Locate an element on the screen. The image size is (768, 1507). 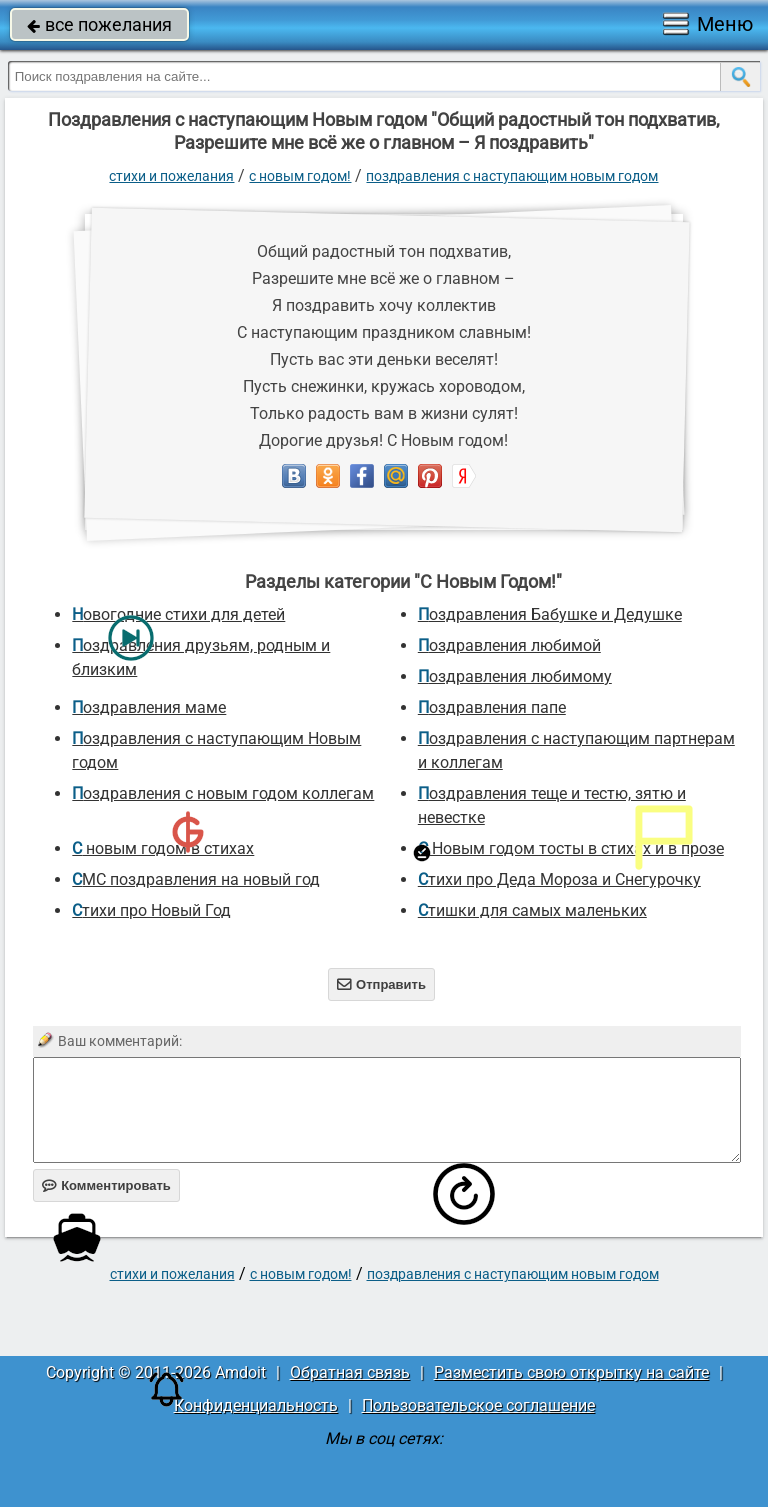
indicates content is available offline is located at coordinates (422, 853).